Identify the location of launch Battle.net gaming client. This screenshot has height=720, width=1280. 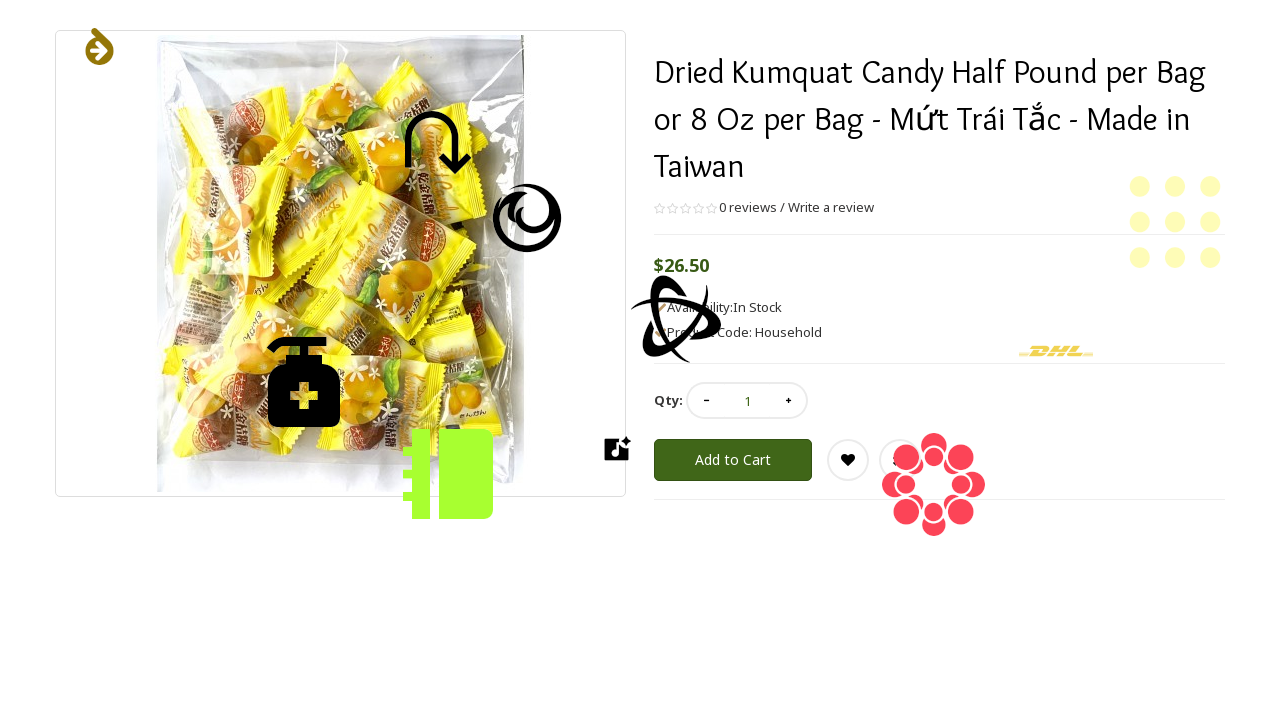
(676, 319).